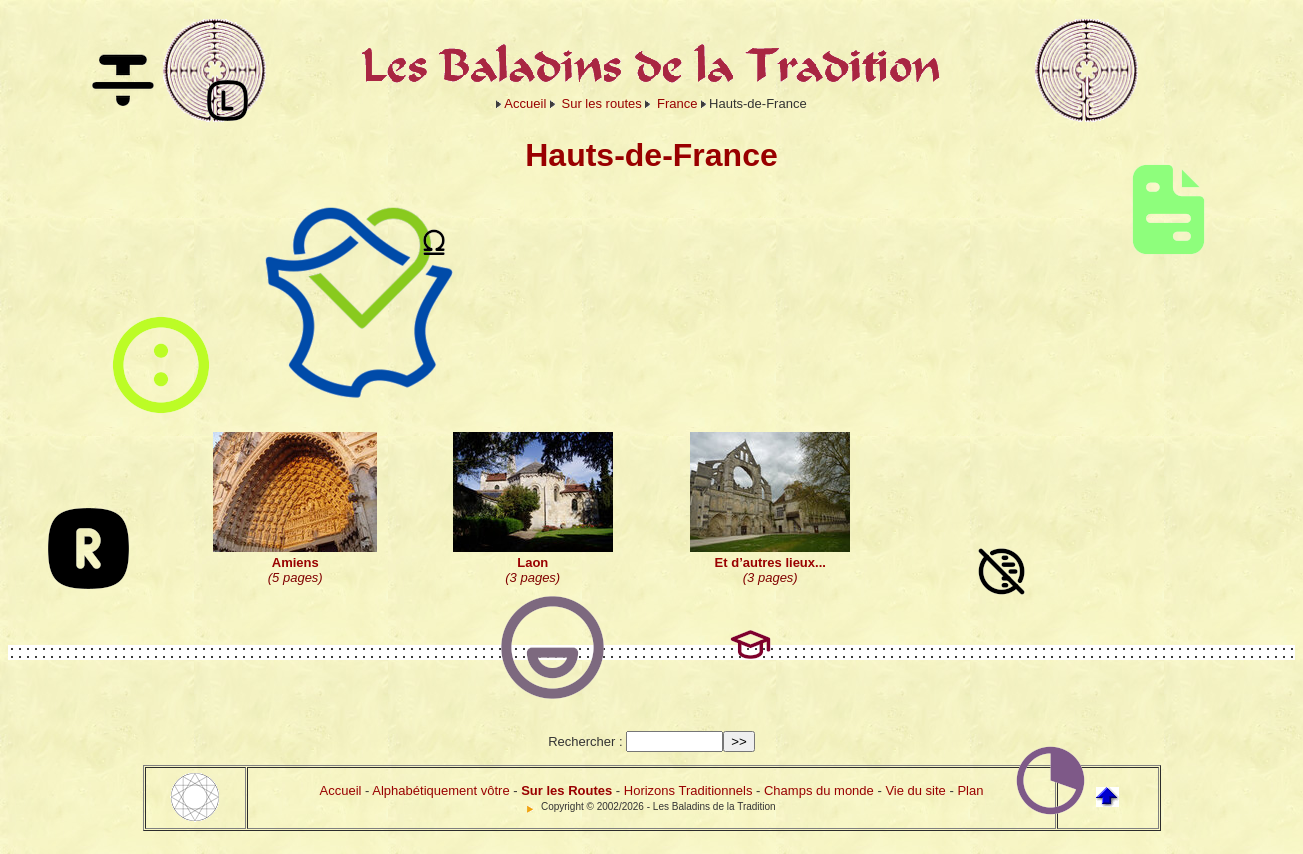 The height and width of the screenshot is (854, 1303). I want to click on apply strikethrough formatting to selected text, so click(123, 82).